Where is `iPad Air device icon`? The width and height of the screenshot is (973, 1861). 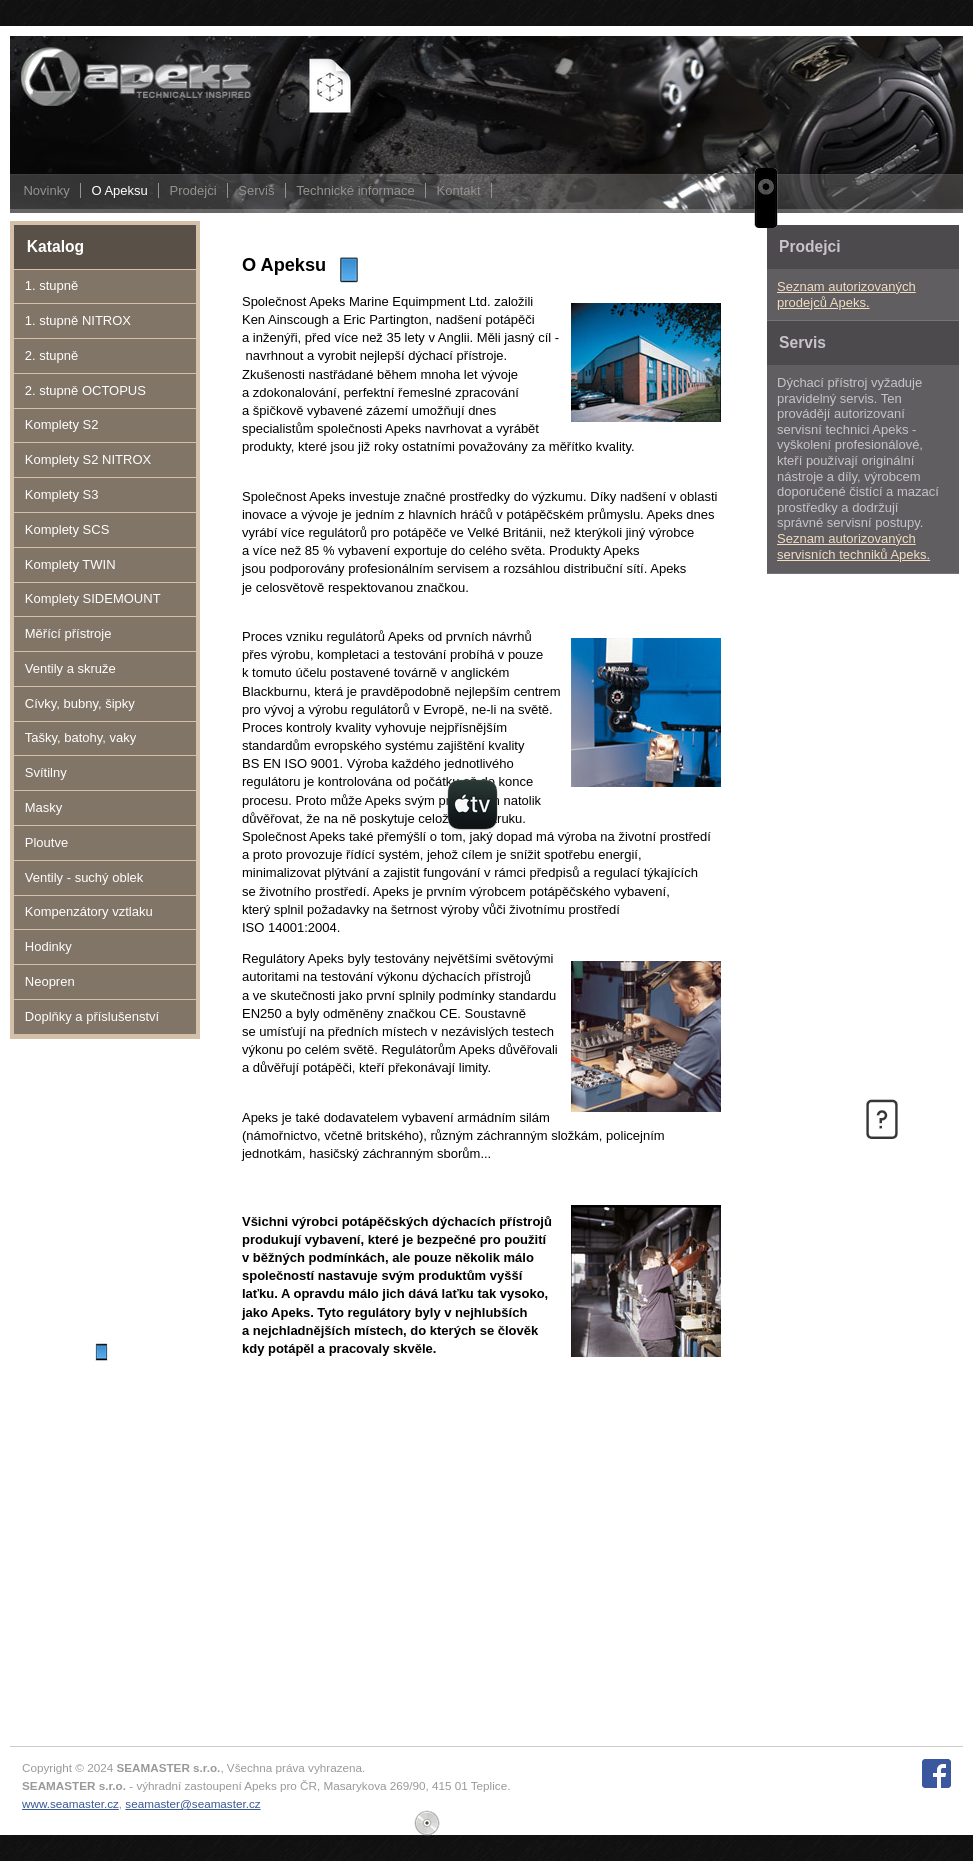
iPad Air device icon is located at coordinates (349, 270).